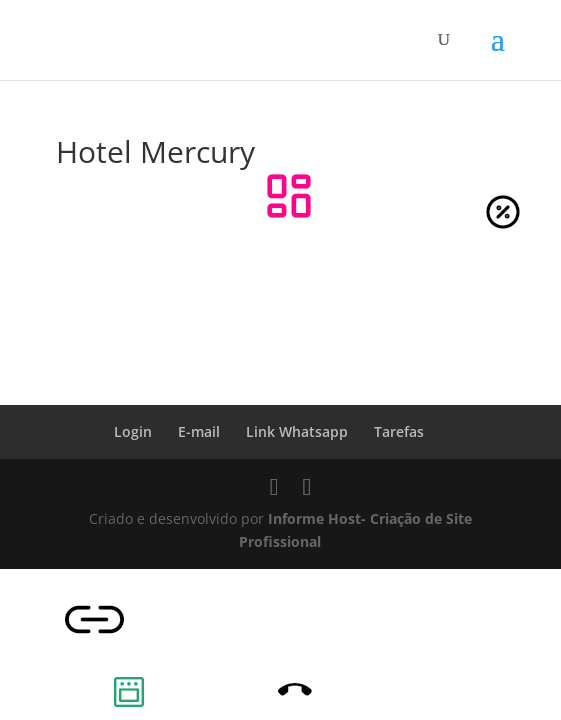  I want to click on open dashboard view, so click(289, 196).